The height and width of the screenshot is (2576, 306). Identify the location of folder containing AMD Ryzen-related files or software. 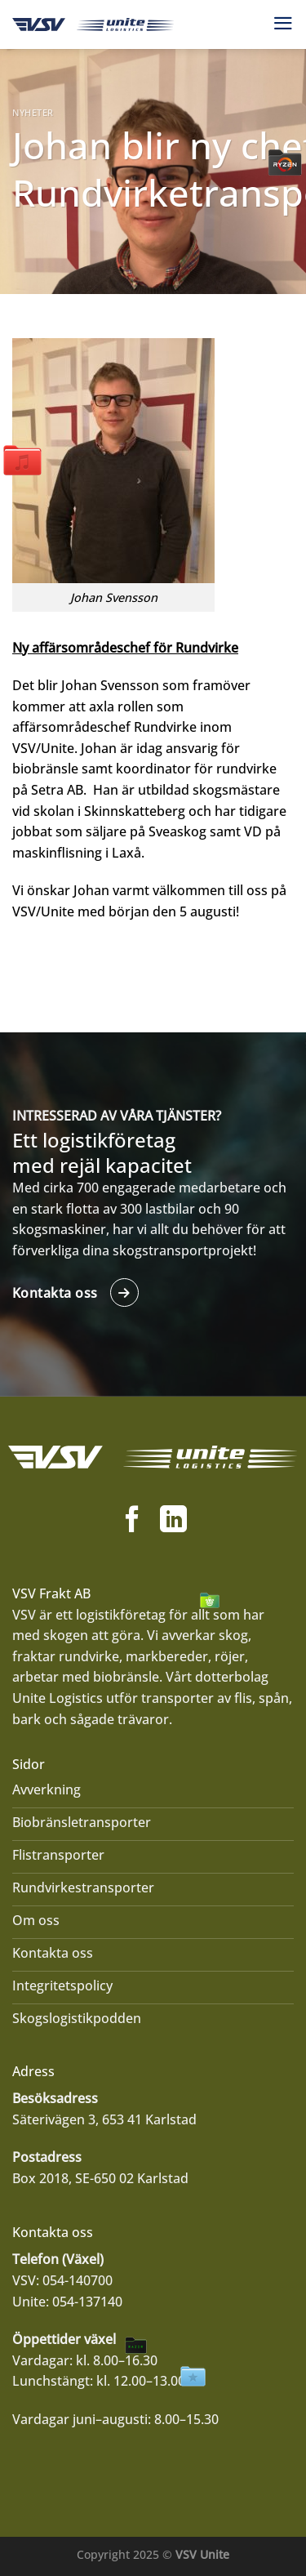
(285, 163).